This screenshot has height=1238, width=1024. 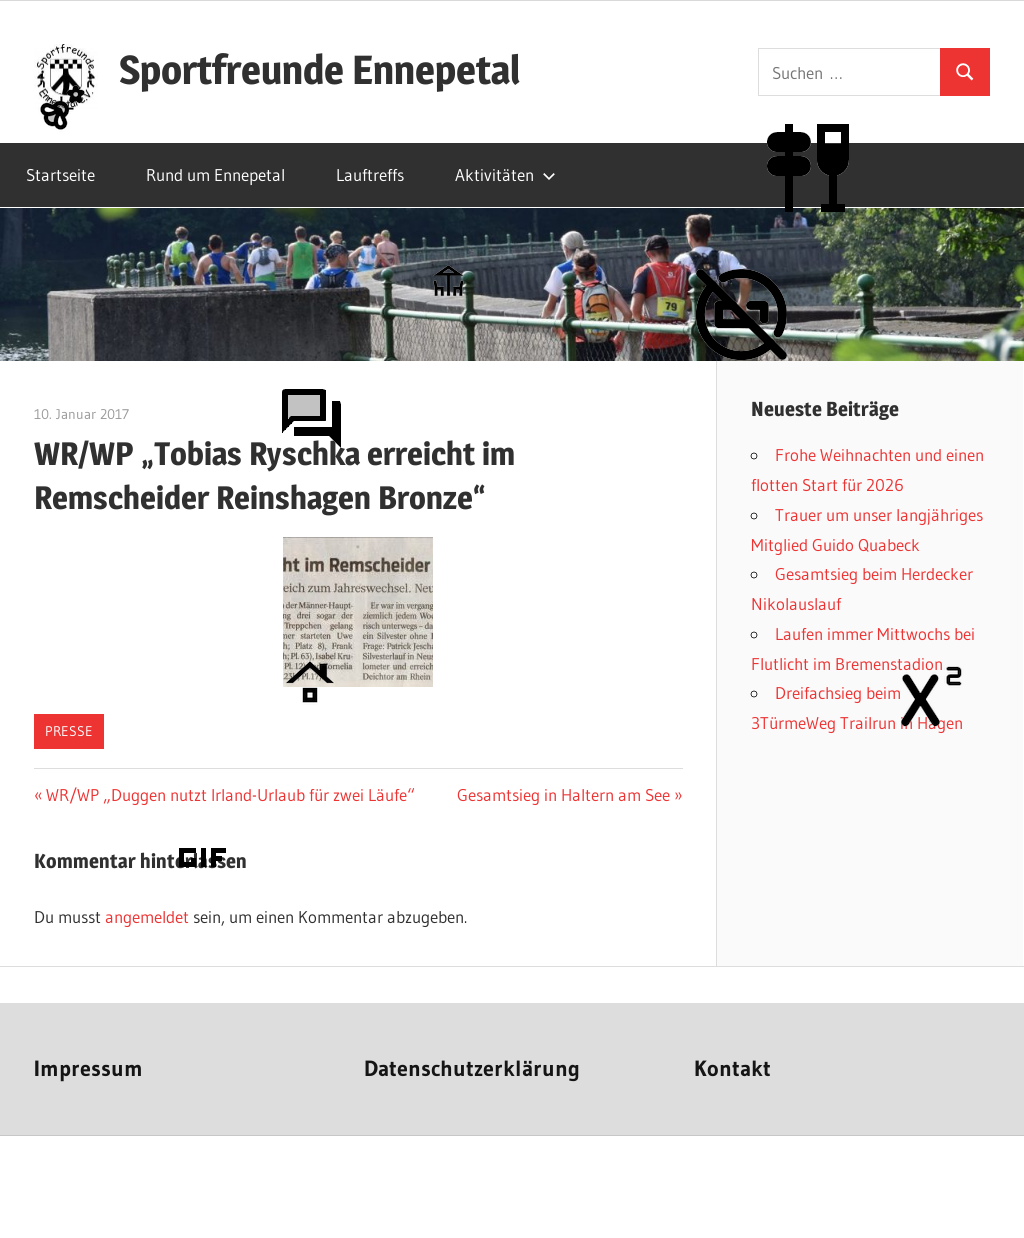 I want to click on open messages or chat, so click(x=311, y=418).